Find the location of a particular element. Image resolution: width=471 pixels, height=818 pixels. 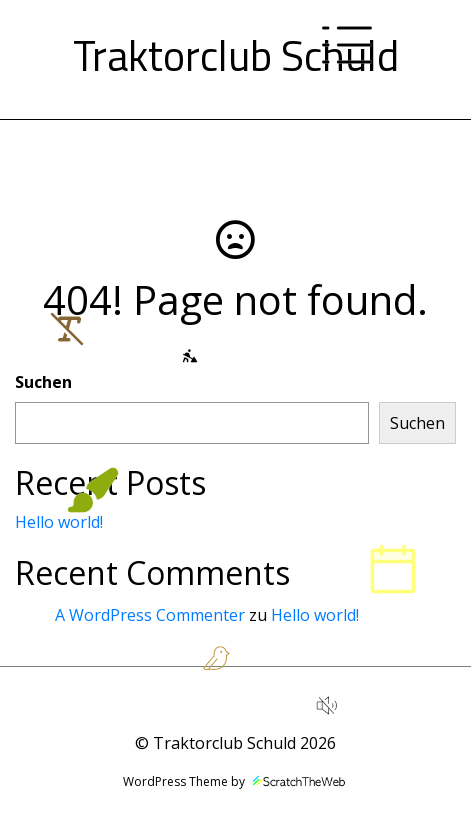

access drawing or painting tools is located at coordinates (93, 490).